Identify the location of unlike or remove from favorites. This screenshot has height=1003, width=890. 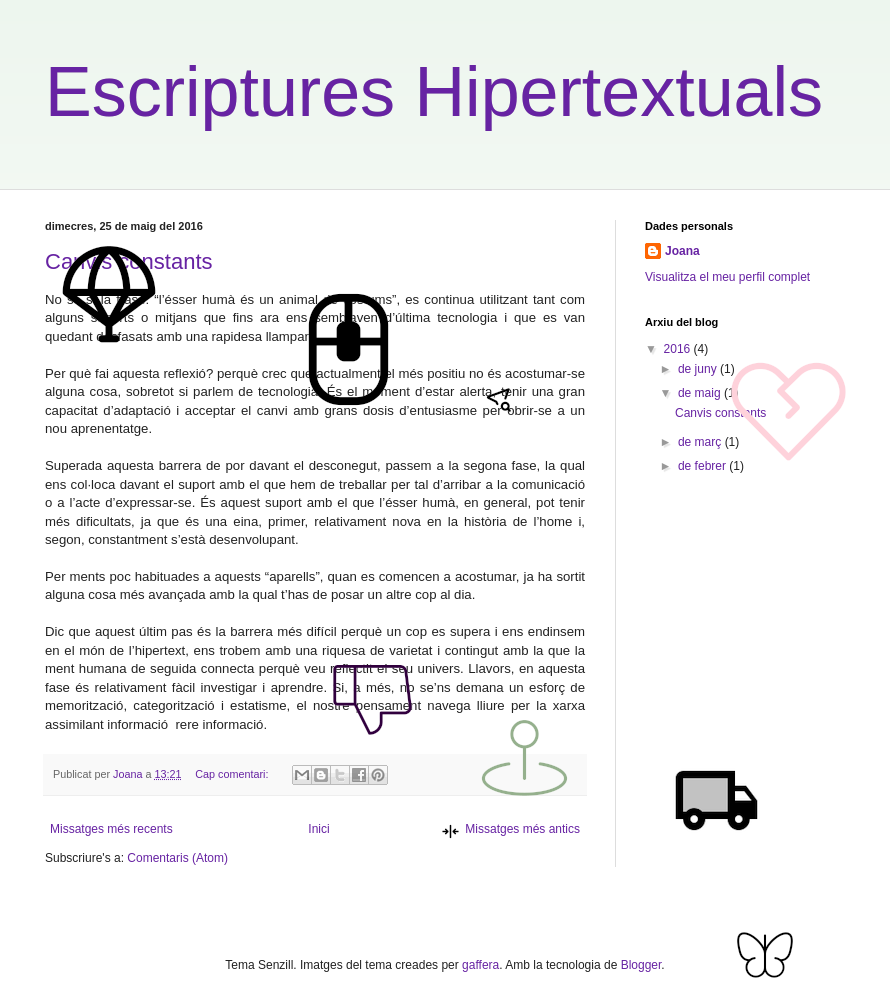
(788, 407).